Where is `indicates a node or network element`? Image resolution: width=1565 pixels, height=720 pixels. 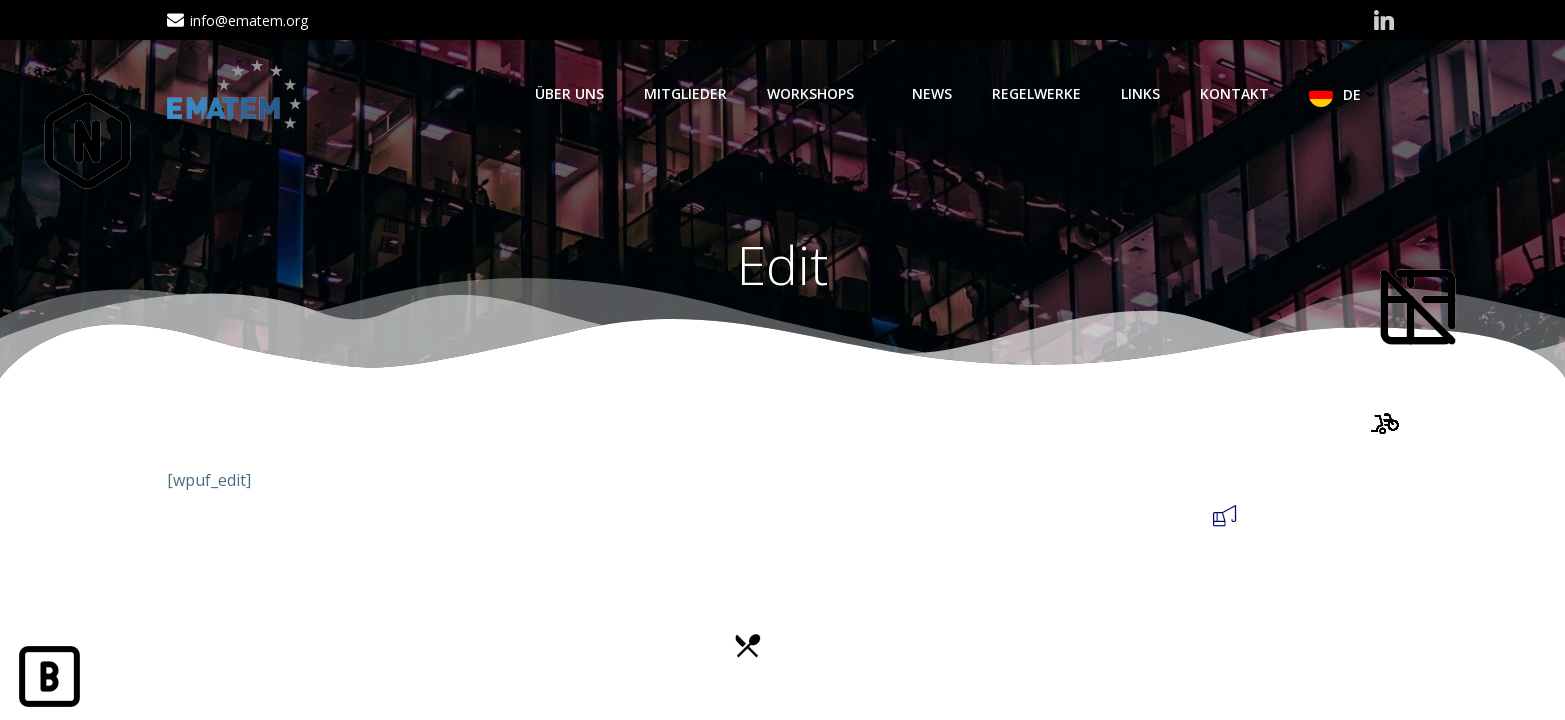 indicates a node or network element is located at coordinates (87, 141).